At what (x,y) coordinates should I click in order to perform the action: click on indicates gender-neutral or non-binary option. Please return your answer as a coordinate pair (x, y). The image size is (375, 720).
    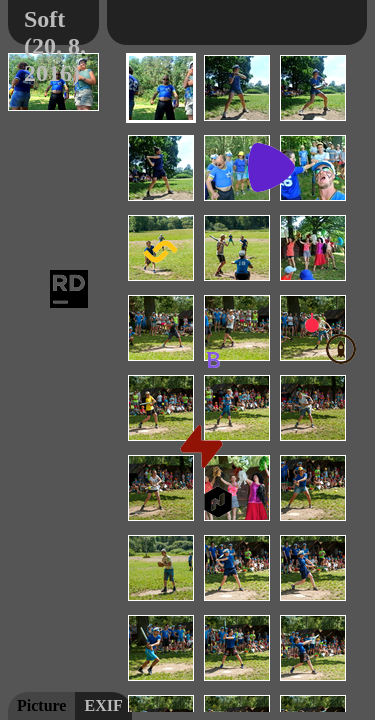
    Looking at the image, I should click on (312, 323).